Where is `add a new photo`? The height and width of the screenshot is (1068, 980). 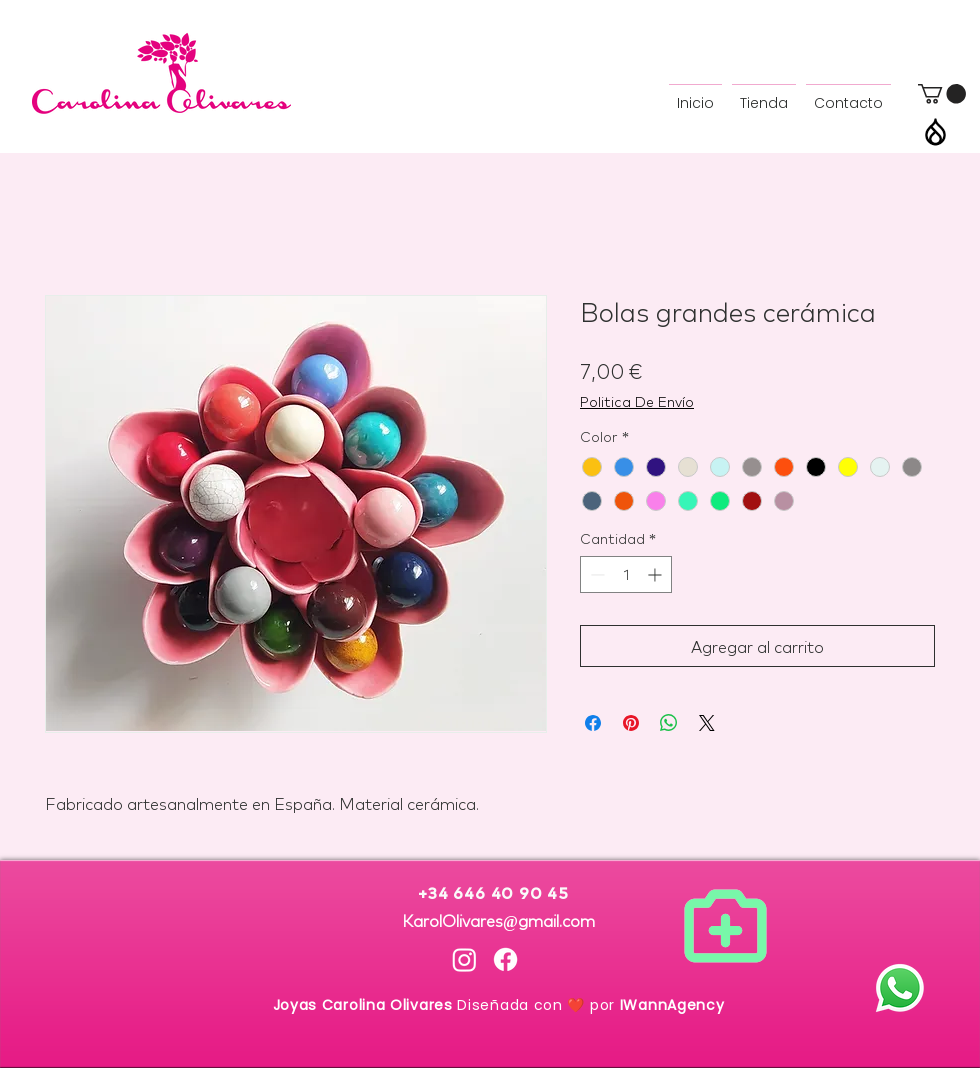
add a new photo is located at coordinates (725, 927).